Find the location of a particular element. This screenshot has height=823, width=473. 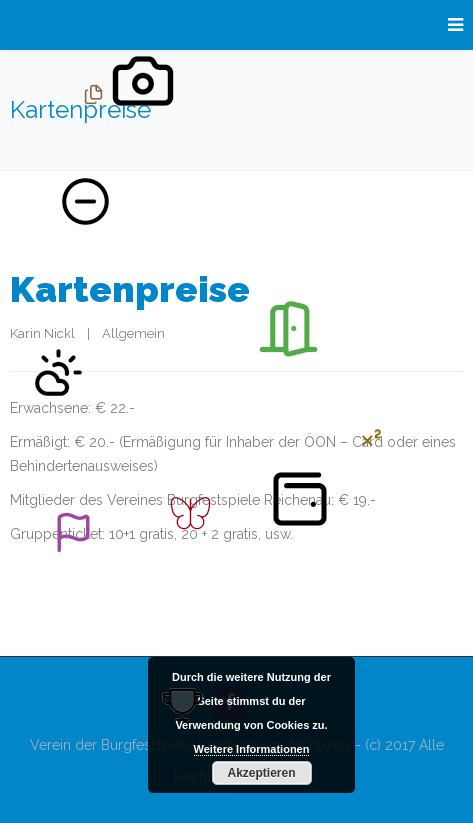

flag or bookmark an item for follow-up is located at coordinates (73, 532).